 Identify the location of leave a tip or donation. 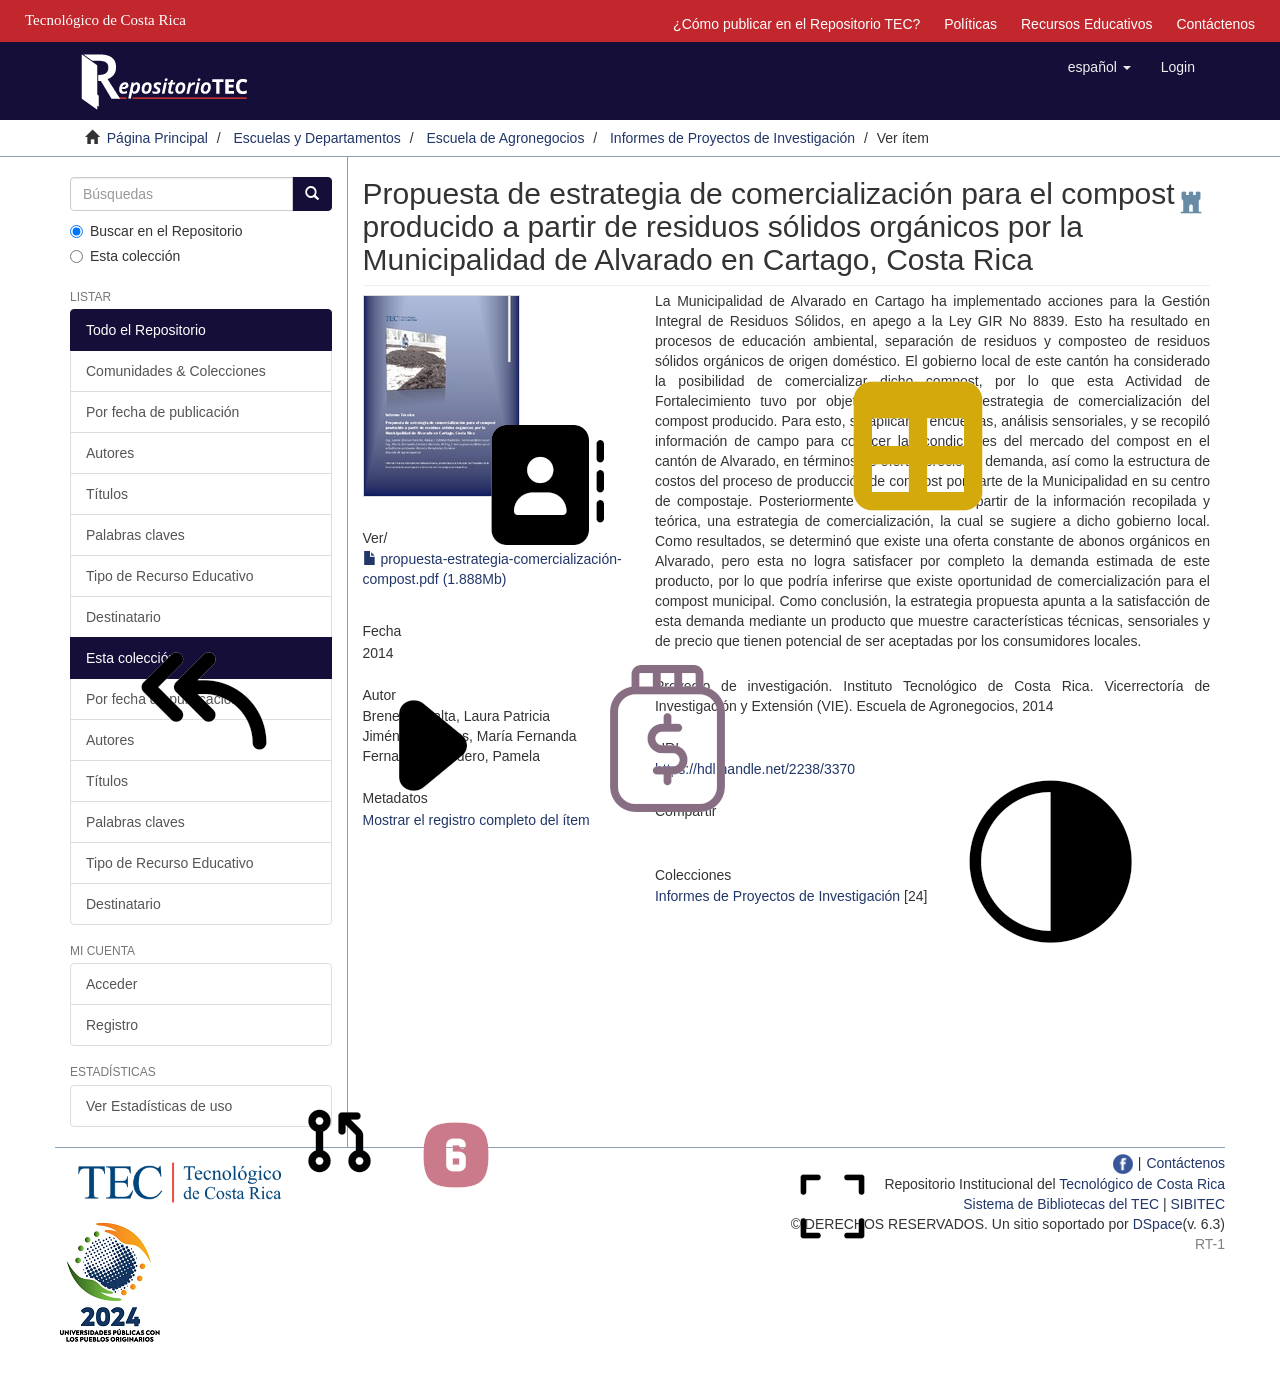
(667, 738).